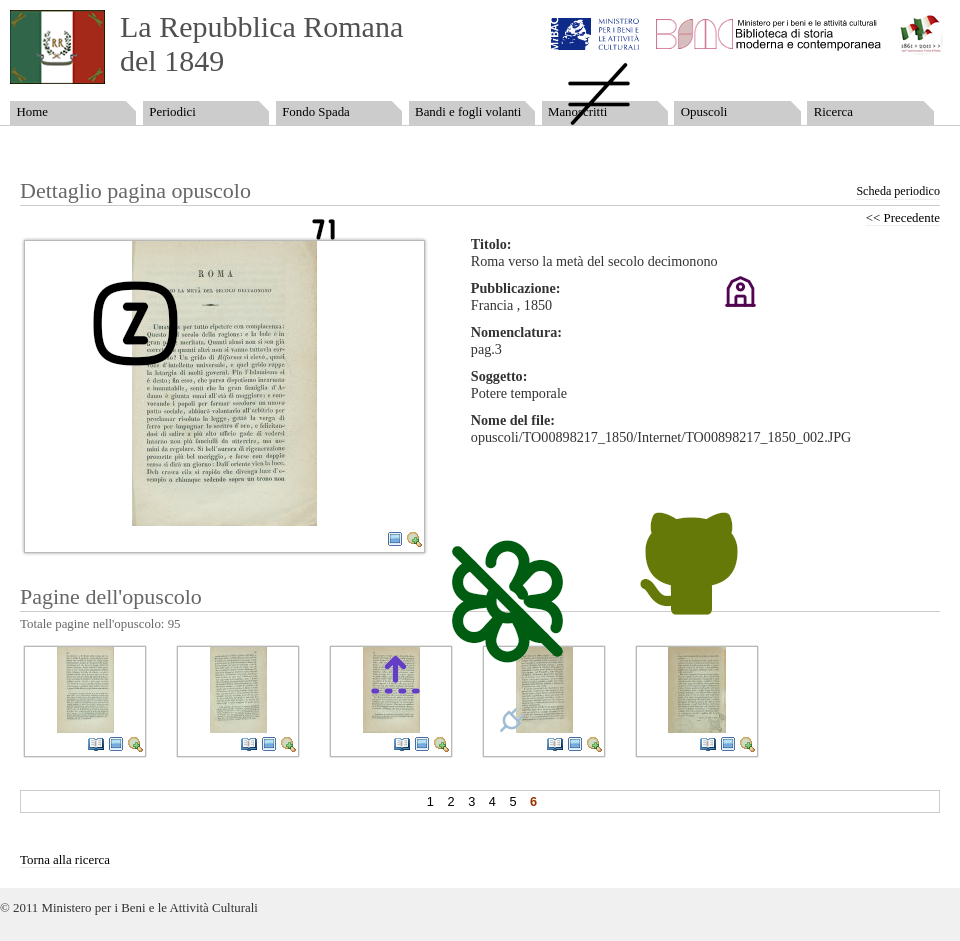 The image size is (960, 941). I want to click on disable or hide floral/nature content, so click(507, 601).